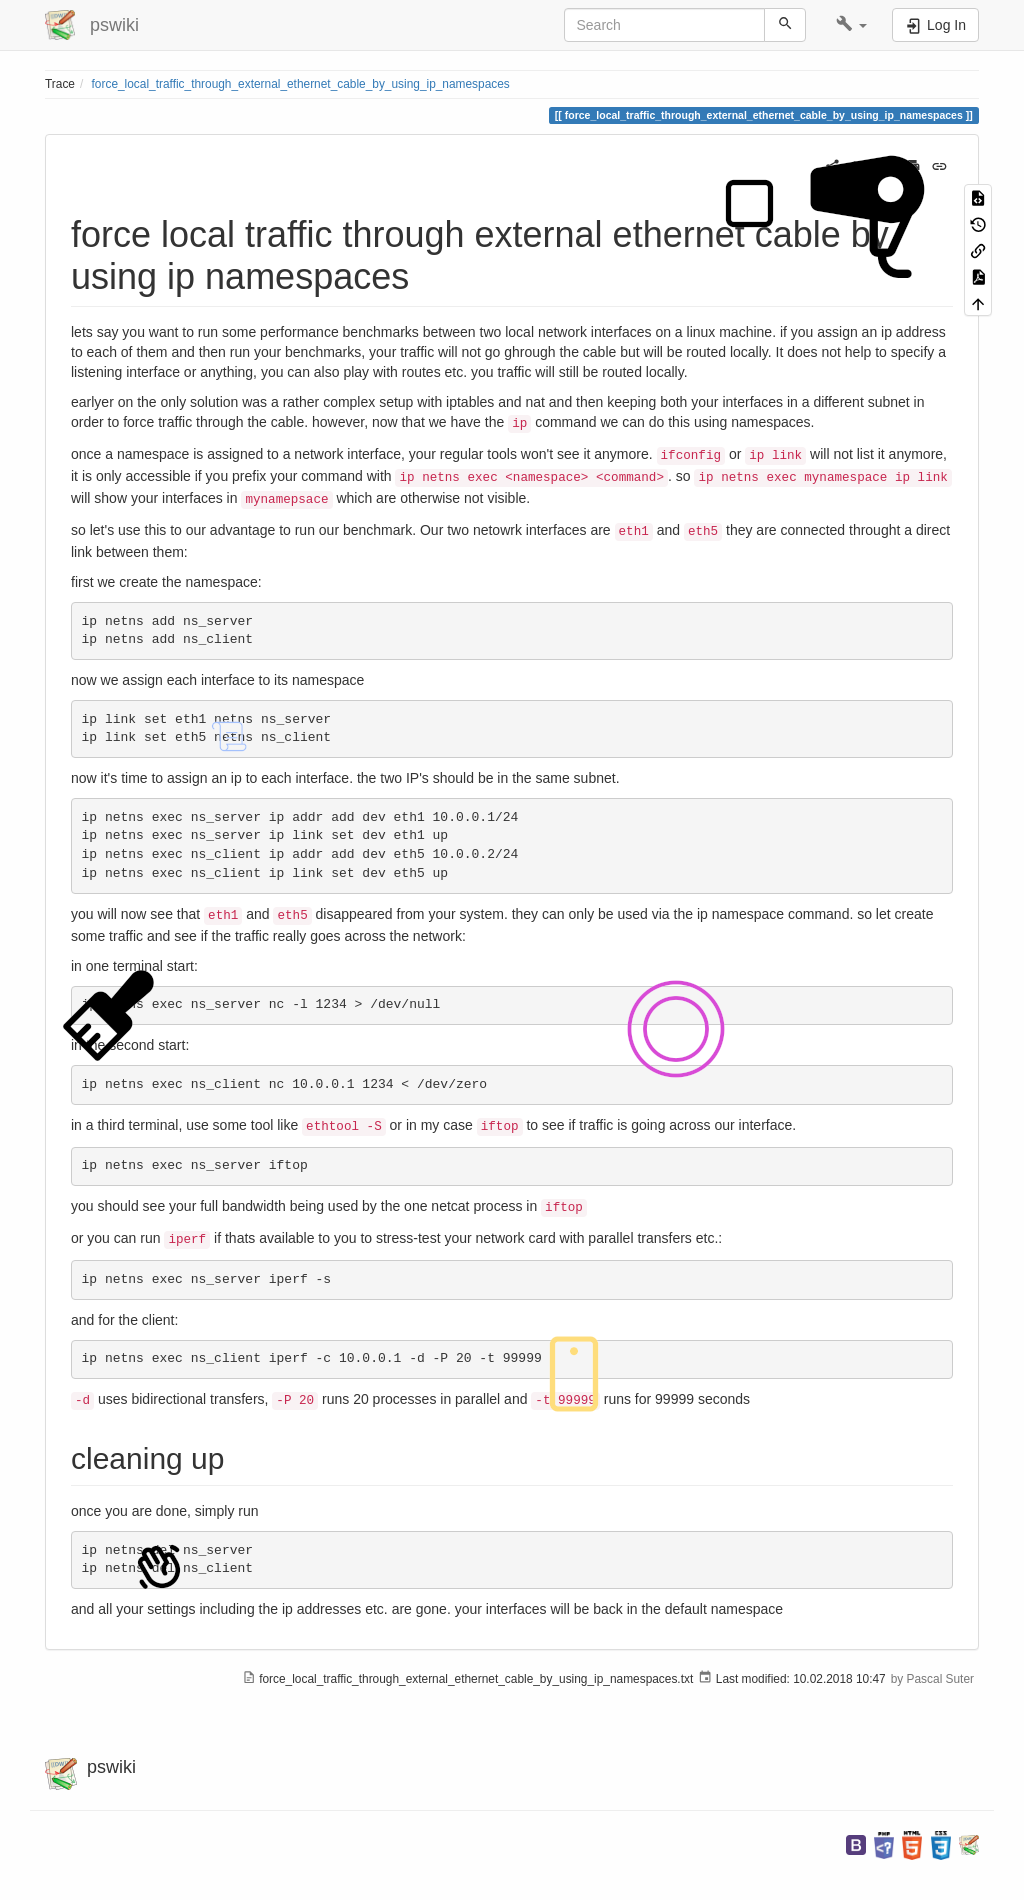  What do you see at coordinates (110, 1014) in the screenshot?
I see `access painting or drawing tools` at bounding box center [110, 1014].